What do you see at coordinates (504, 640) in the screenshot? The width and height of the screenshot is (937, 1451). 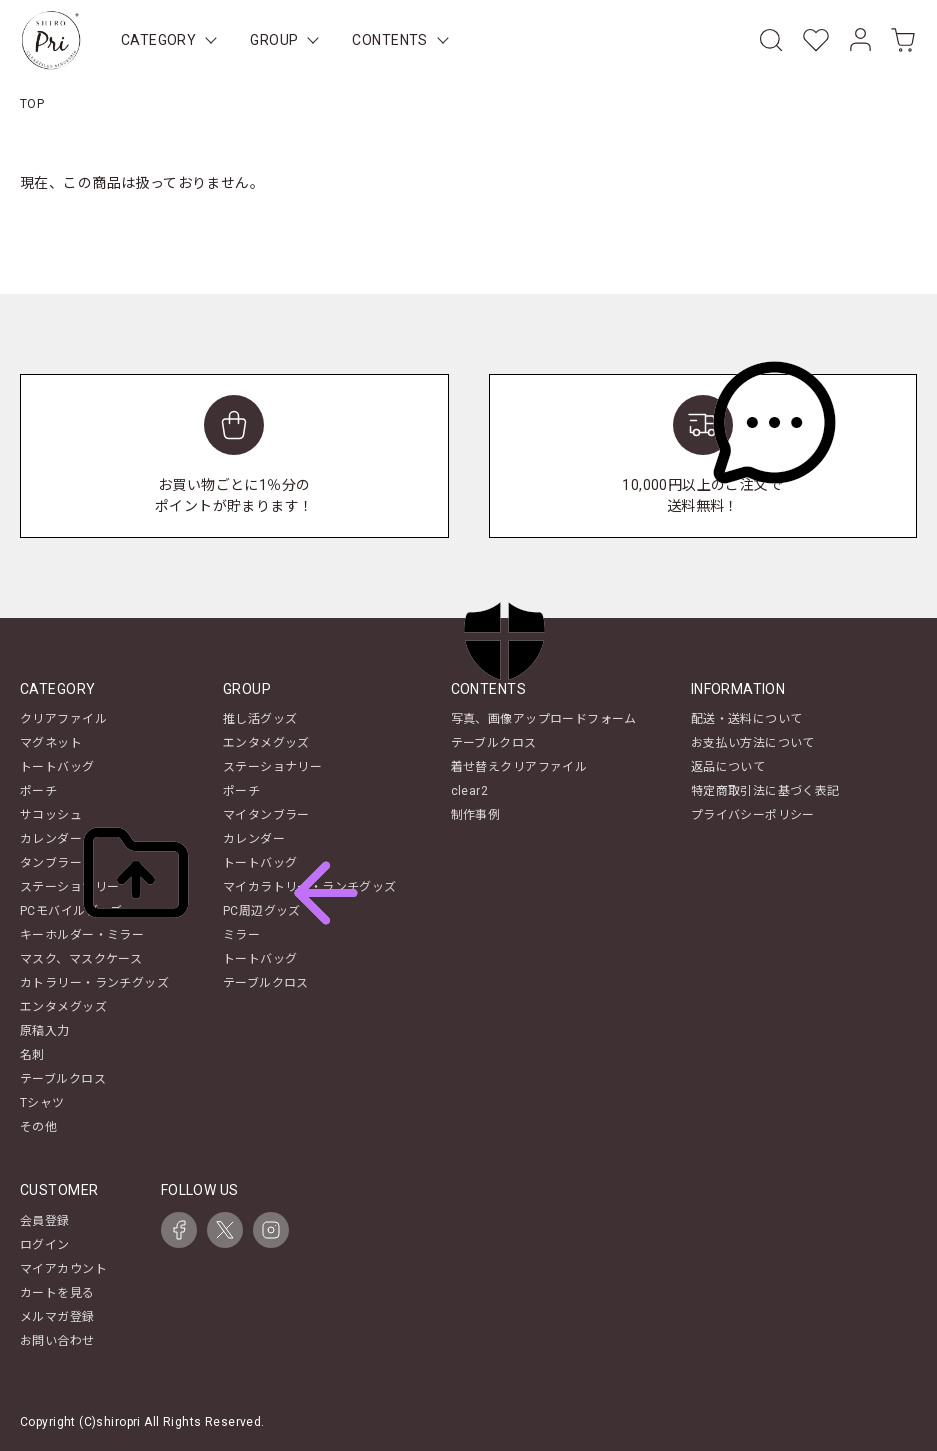 I see `privacy or security settings` at bounding box center [504, 640].